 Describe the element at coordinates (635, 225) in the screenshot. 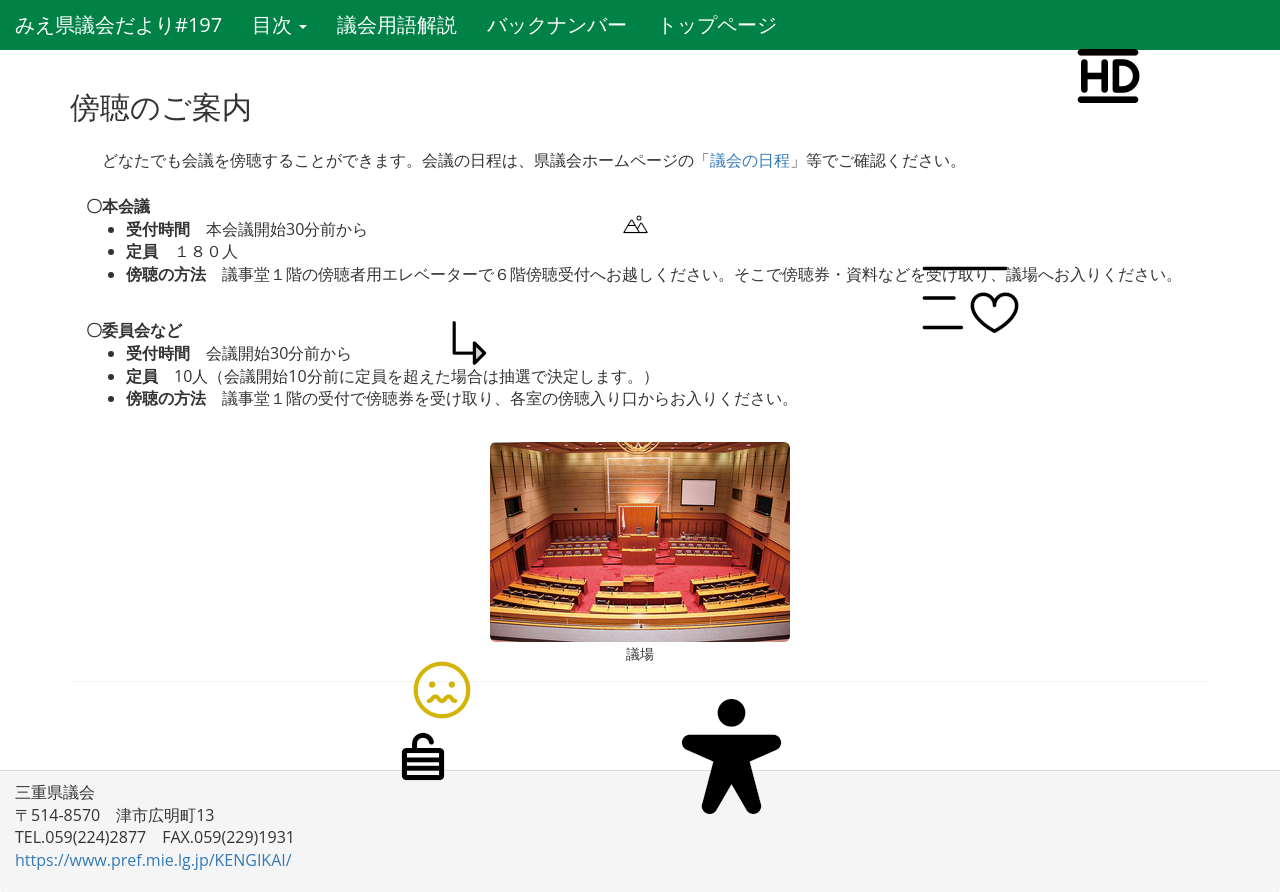

I see `view landscape or nature photos` at that location.